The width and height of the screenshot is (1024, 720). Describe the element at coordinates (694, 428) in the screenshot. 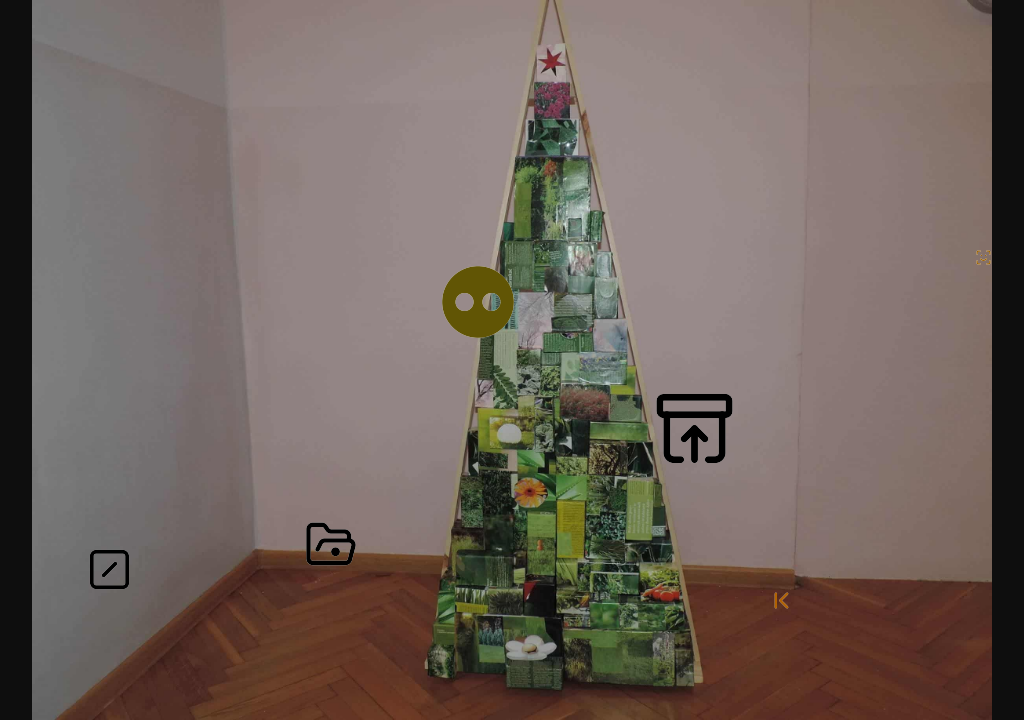

I see `restore item from archive` at that location.